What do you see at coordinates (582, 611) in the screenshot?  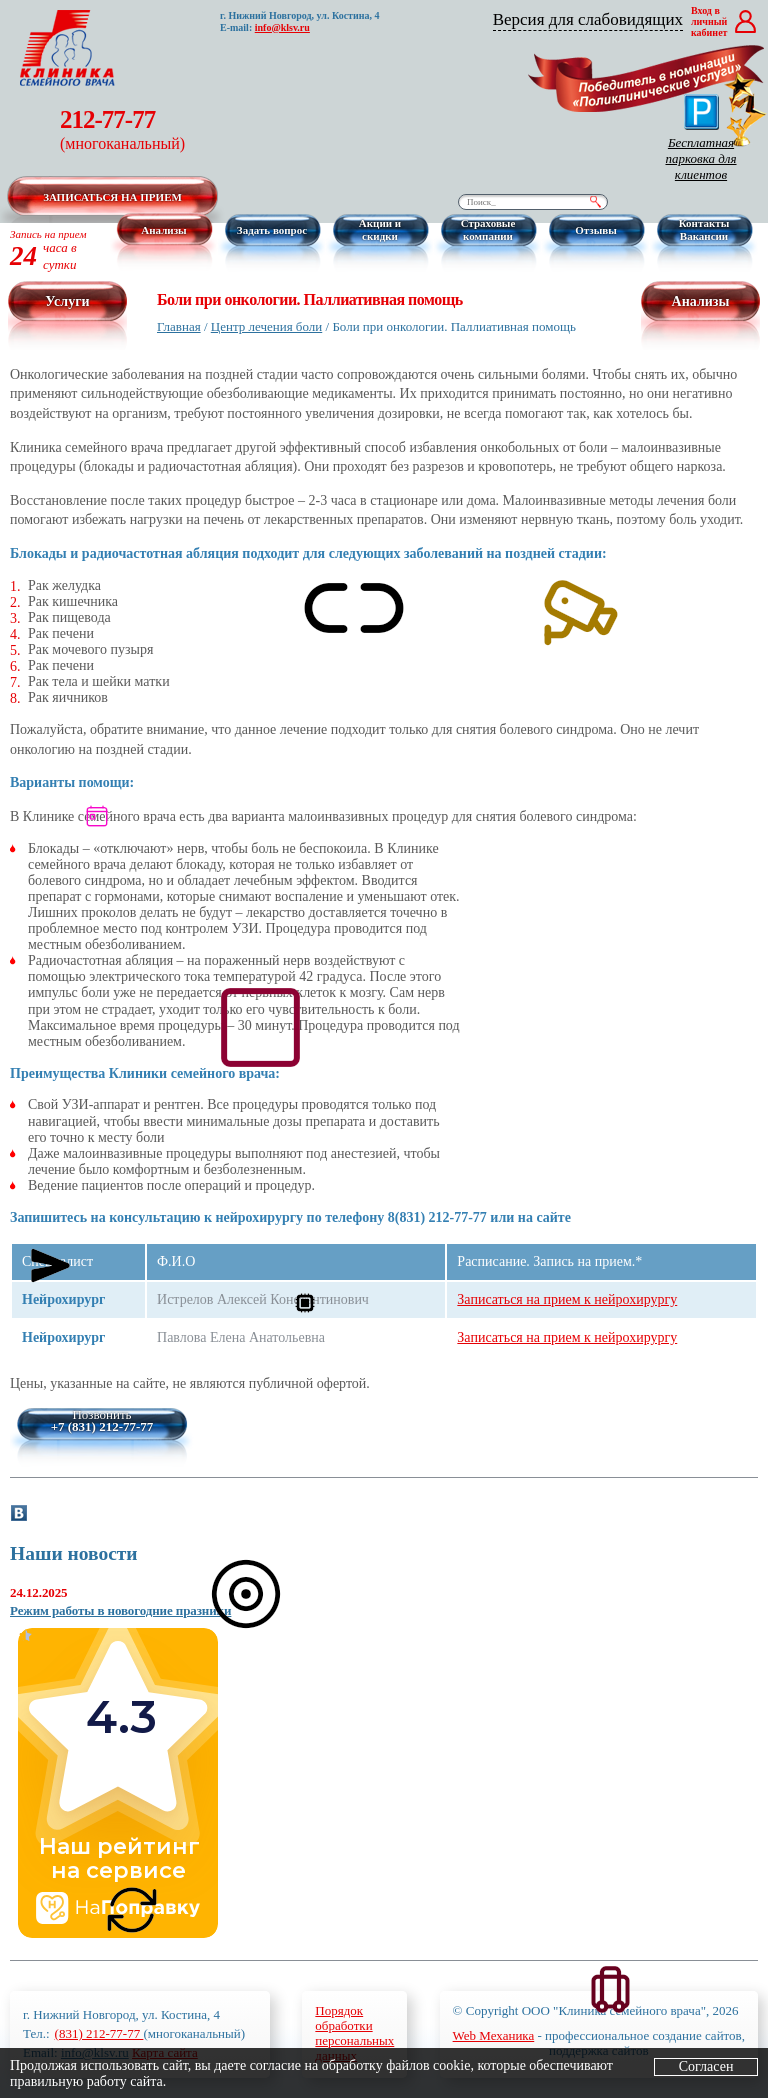 I see `access security camera feed` at bounding box center [582, 611].